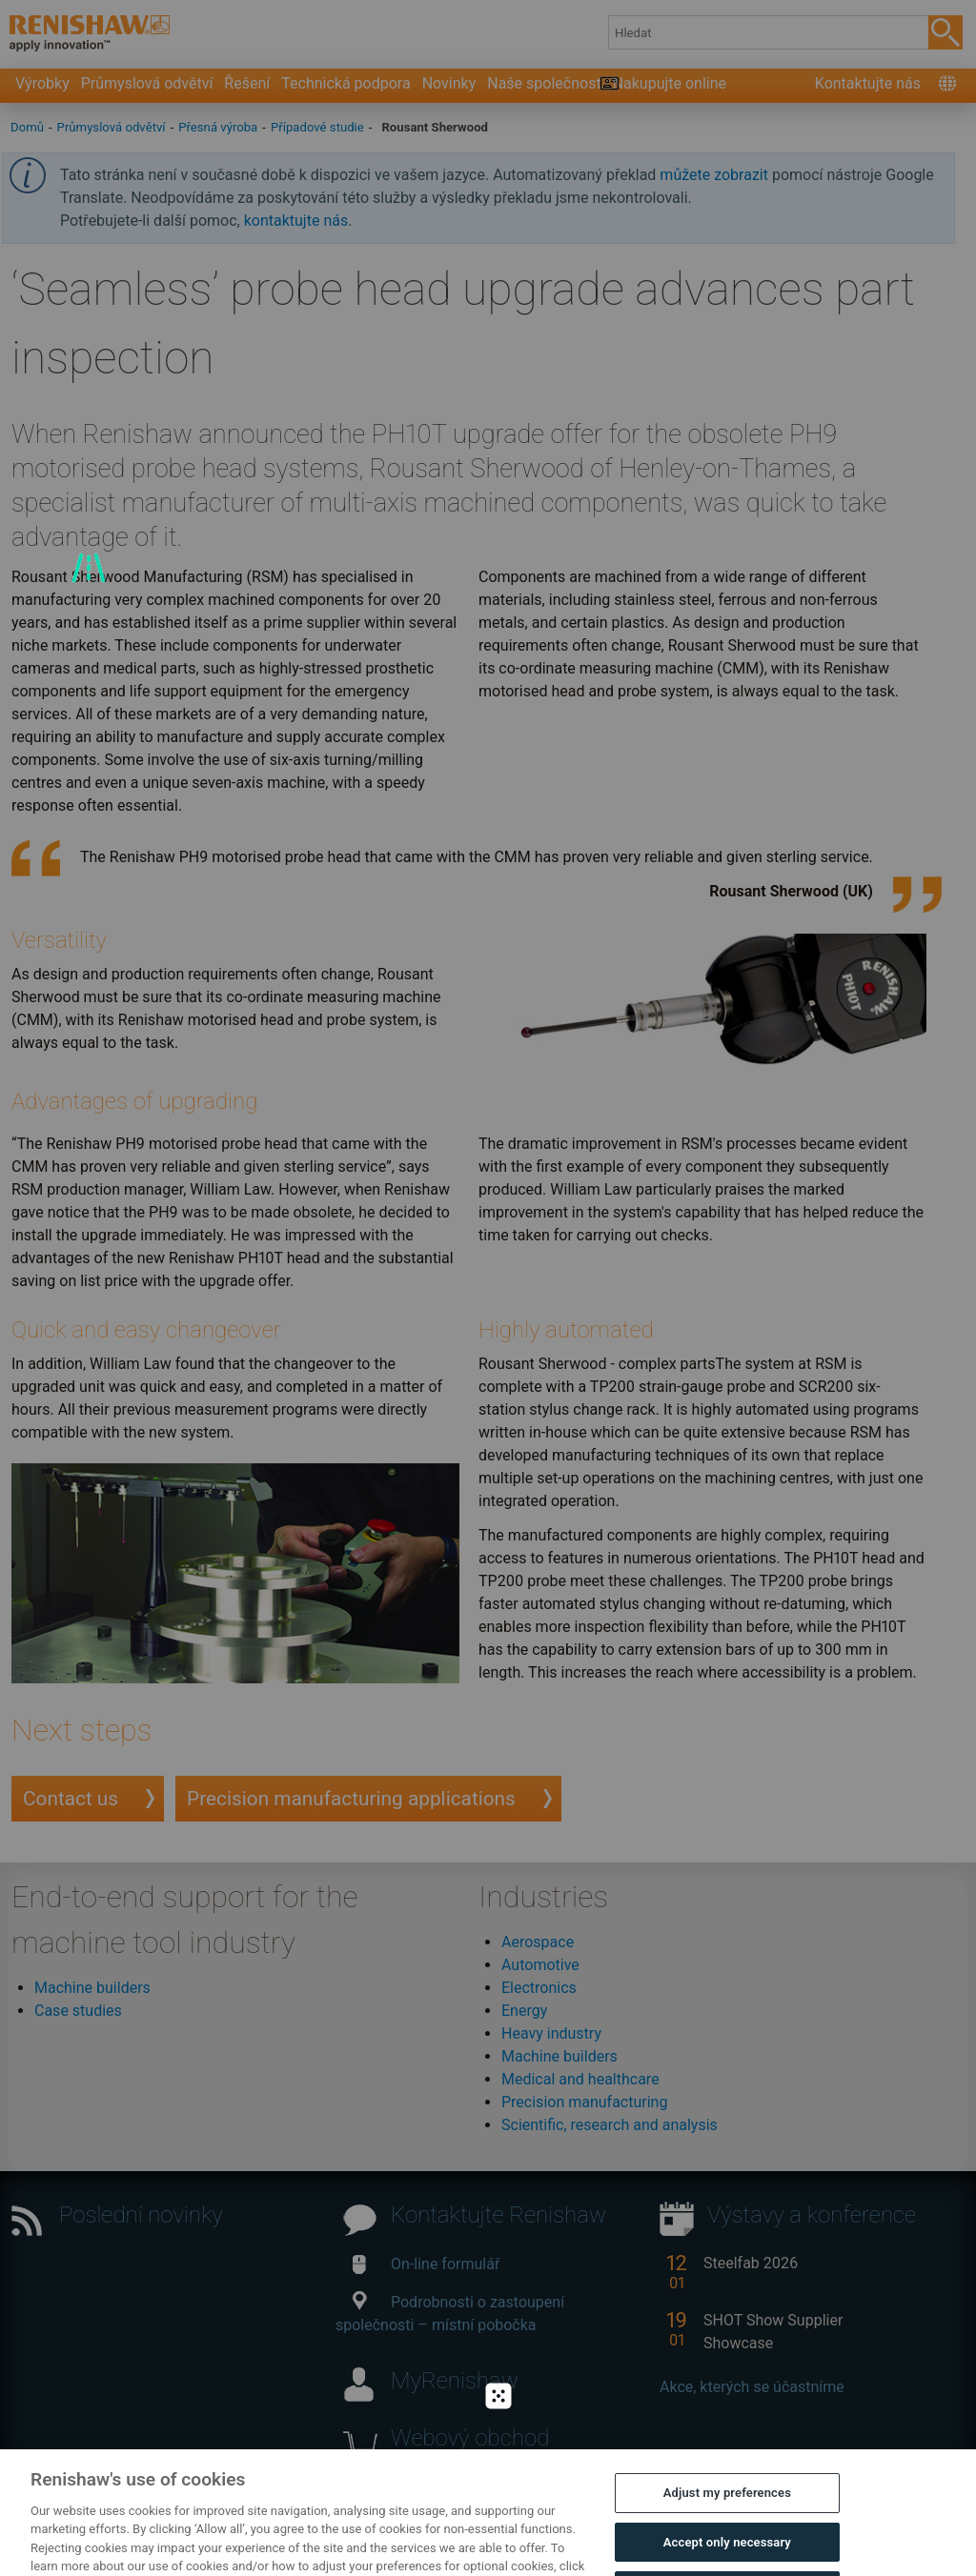 This screenshot has width=976, height=2576. Describe the element at coordinates (89, 568) in the screenshot. I see `view directions or navigation` at that location.